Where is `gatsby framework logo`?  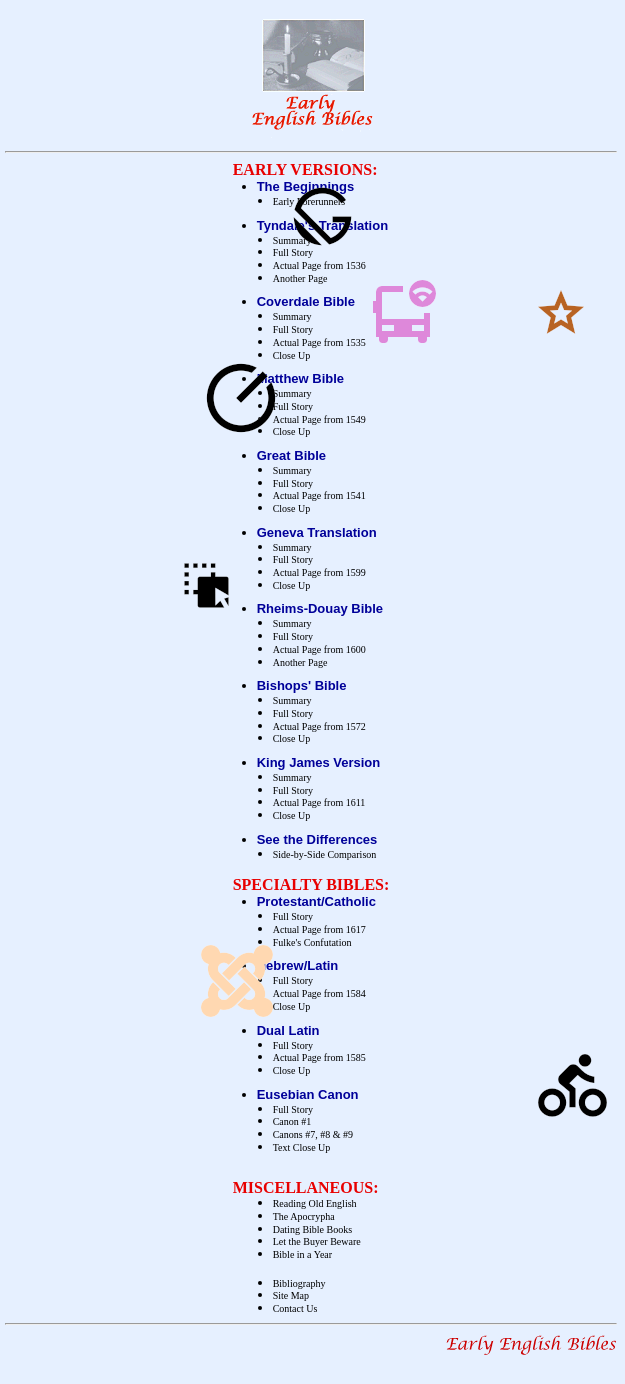
gatsby framework logo is located at coordinates (322, 216).